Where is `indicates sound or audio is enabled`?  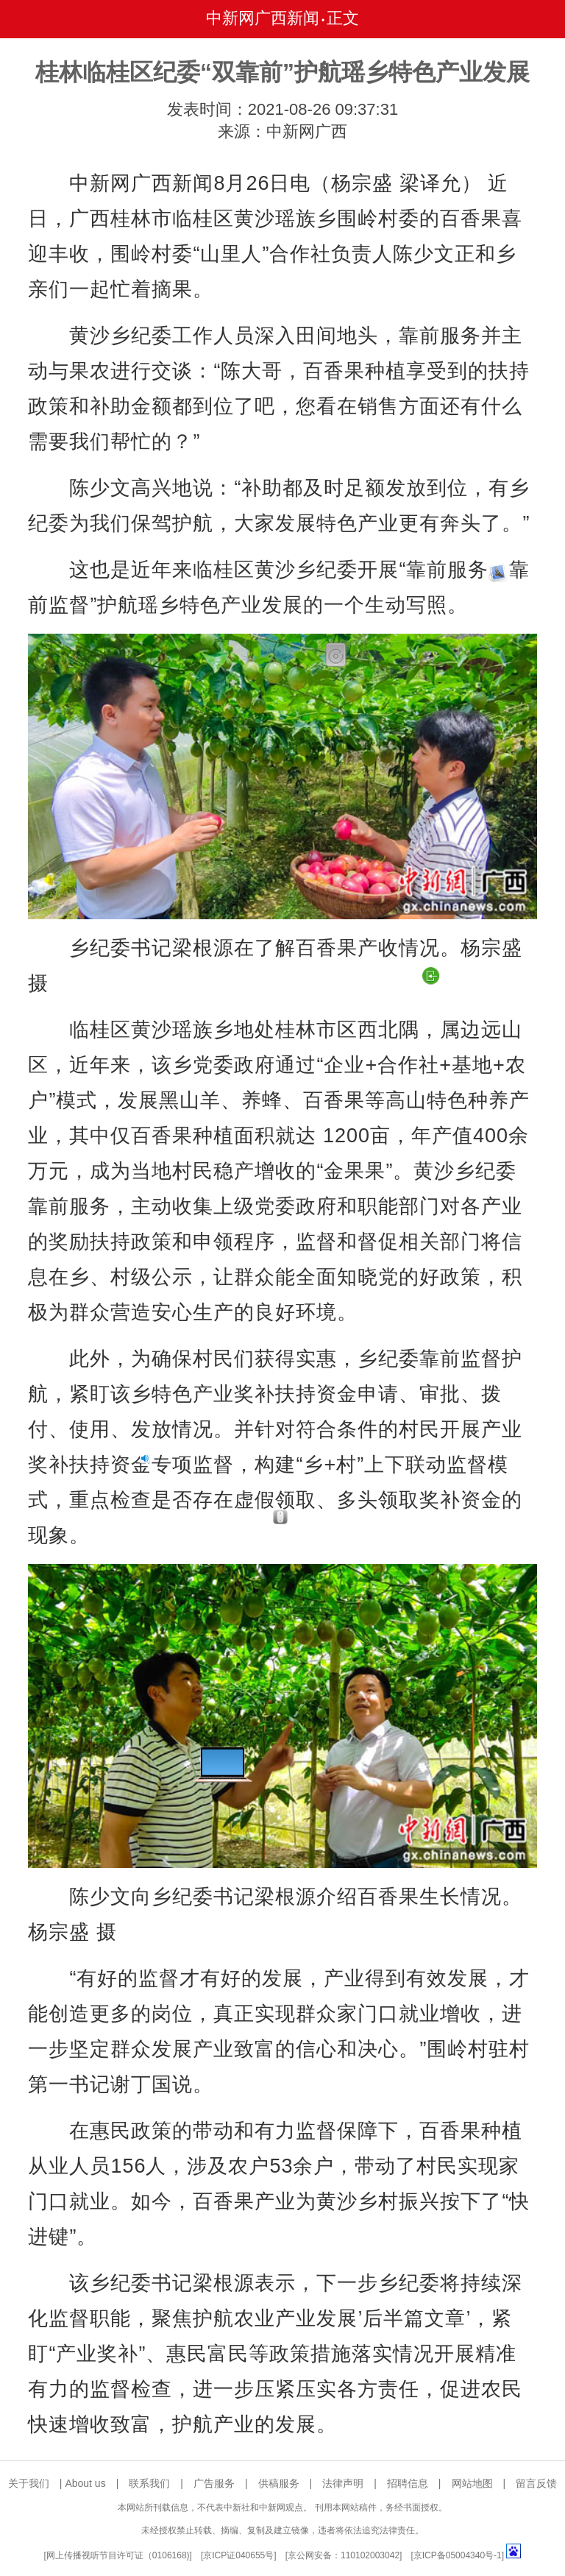
indicates sound or audio is enabled is located at coordinates (152, 1451).